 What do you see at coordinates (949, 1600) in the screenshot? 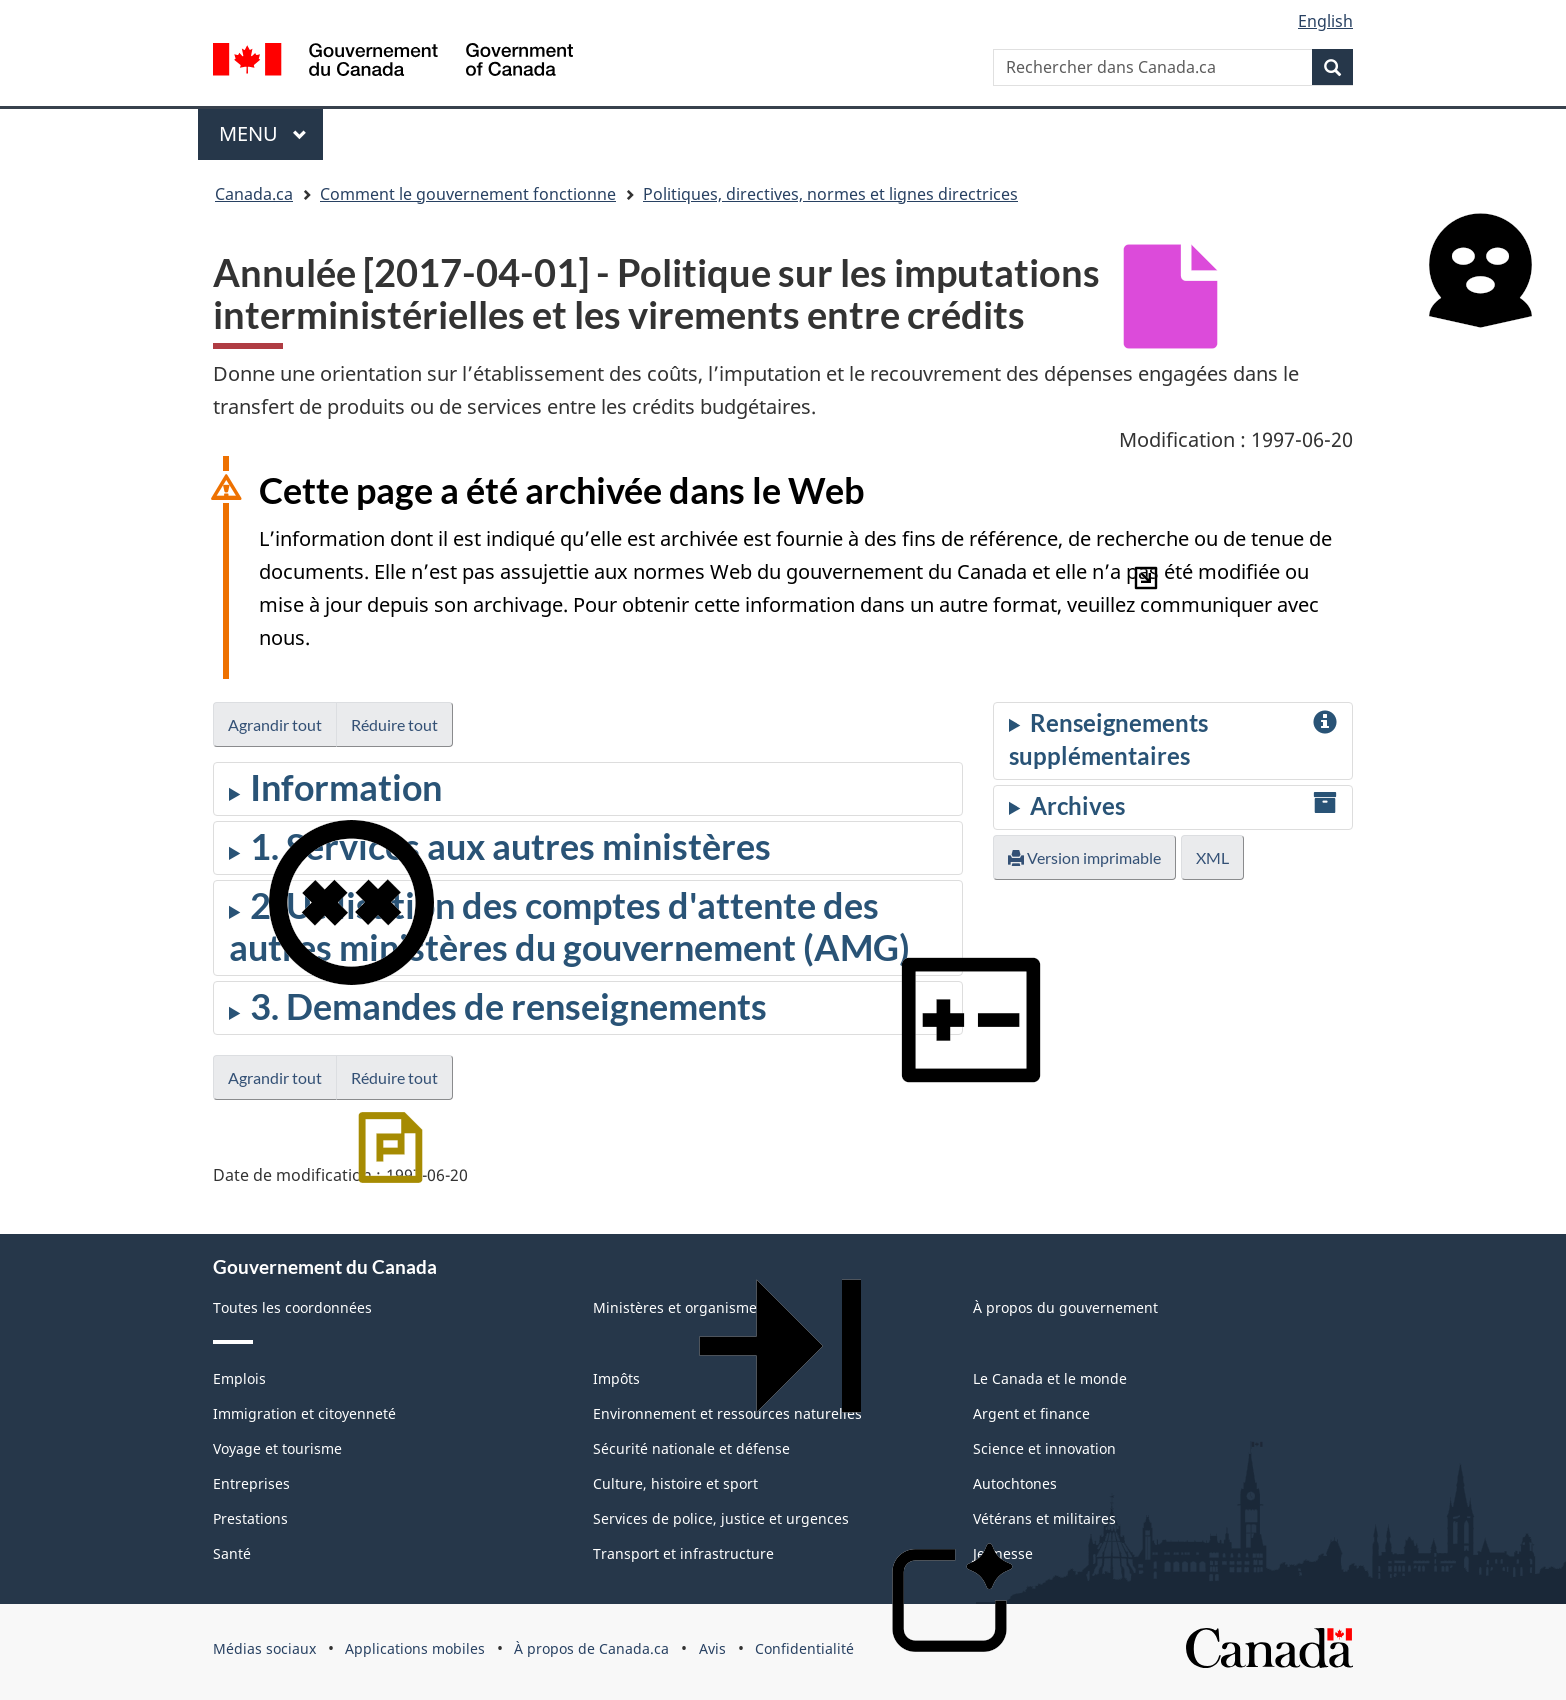
I see `generate content using AI` at bounding box center [949, 1600].